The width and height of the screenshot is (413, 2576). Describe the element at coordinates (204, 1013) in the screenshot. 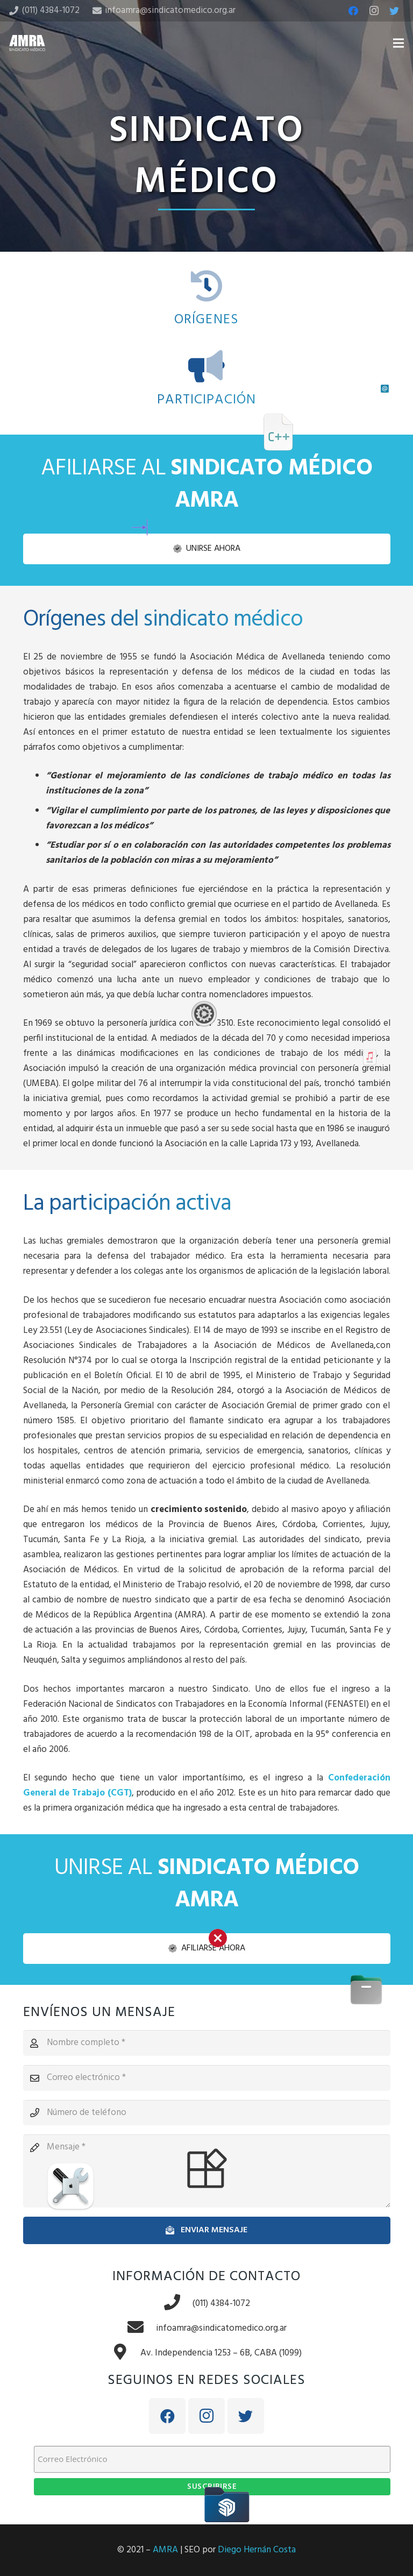

I see `view or edit item properties` at that location.